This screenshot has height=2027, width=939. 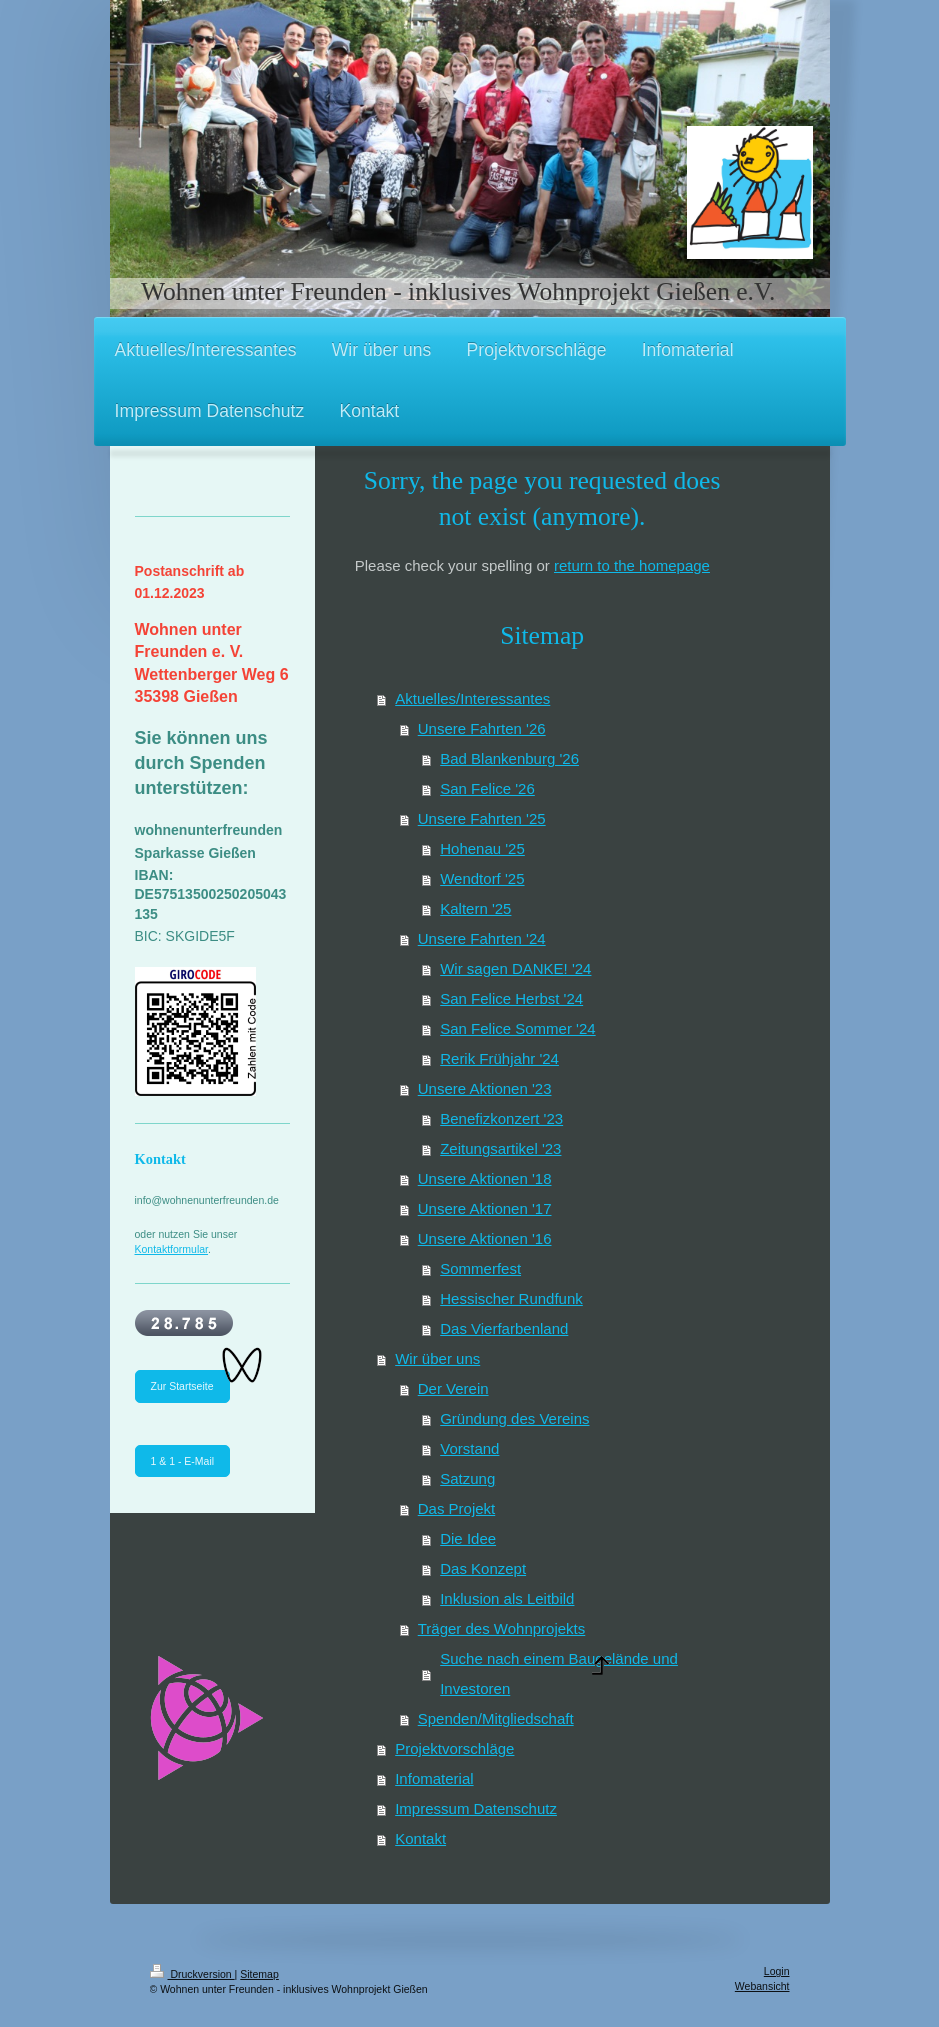 I want to click on trimble company logo, so click(x=207, y=1718).